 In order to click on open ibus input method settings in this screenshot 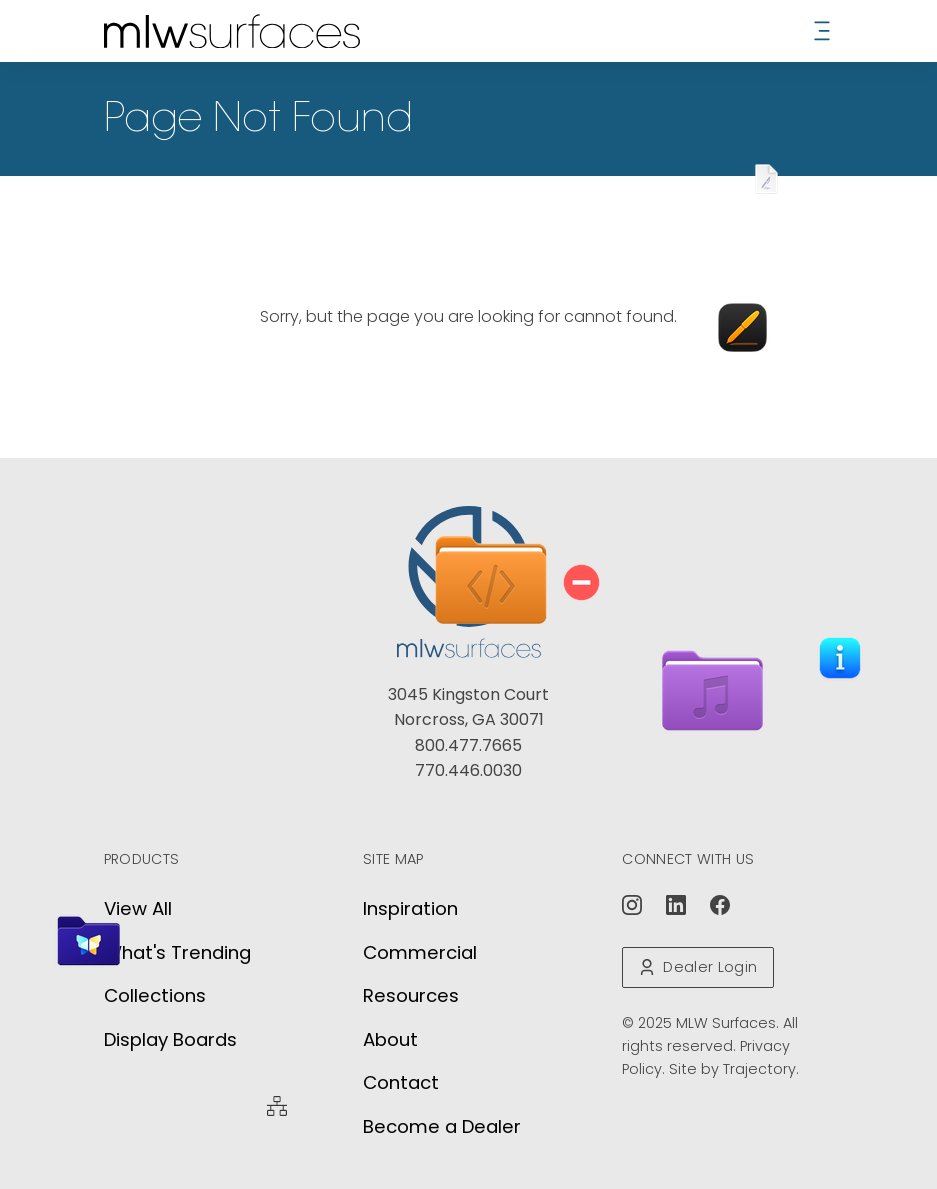, I will do `click(840, 658)`.